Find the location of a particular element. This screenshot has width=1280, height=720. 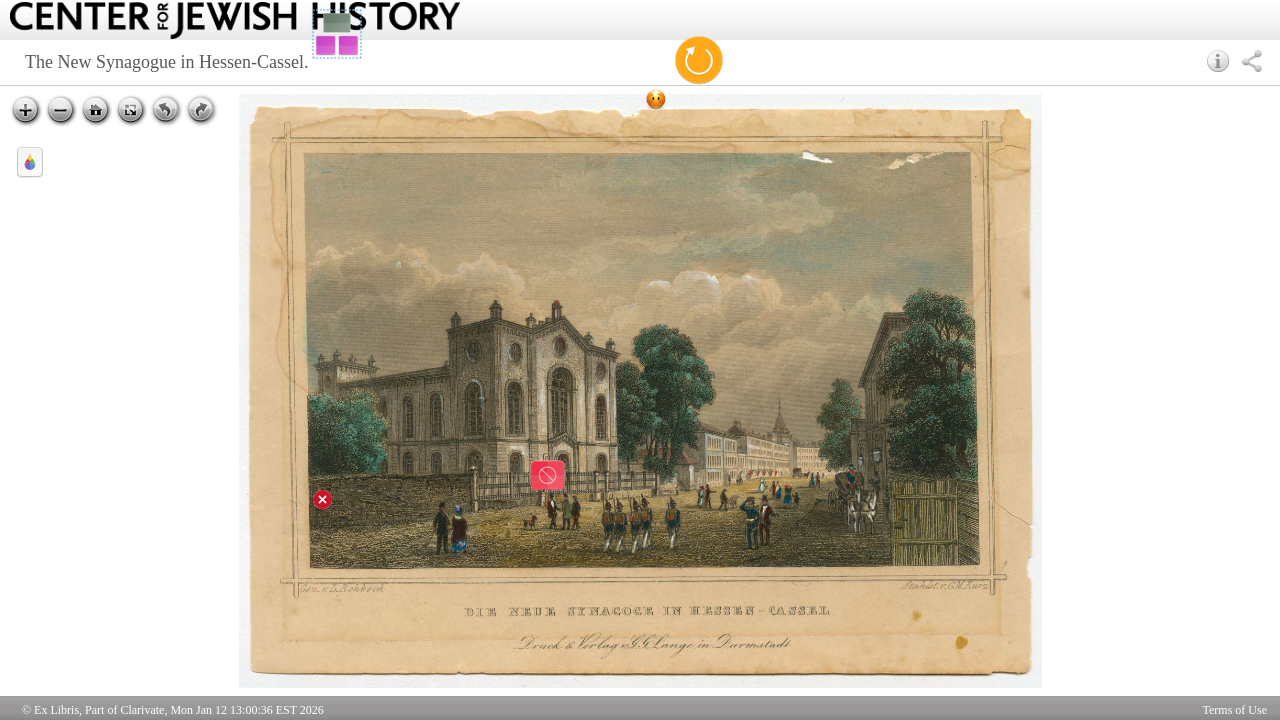

indicates image failed to load is located at coordinates (547, 474).